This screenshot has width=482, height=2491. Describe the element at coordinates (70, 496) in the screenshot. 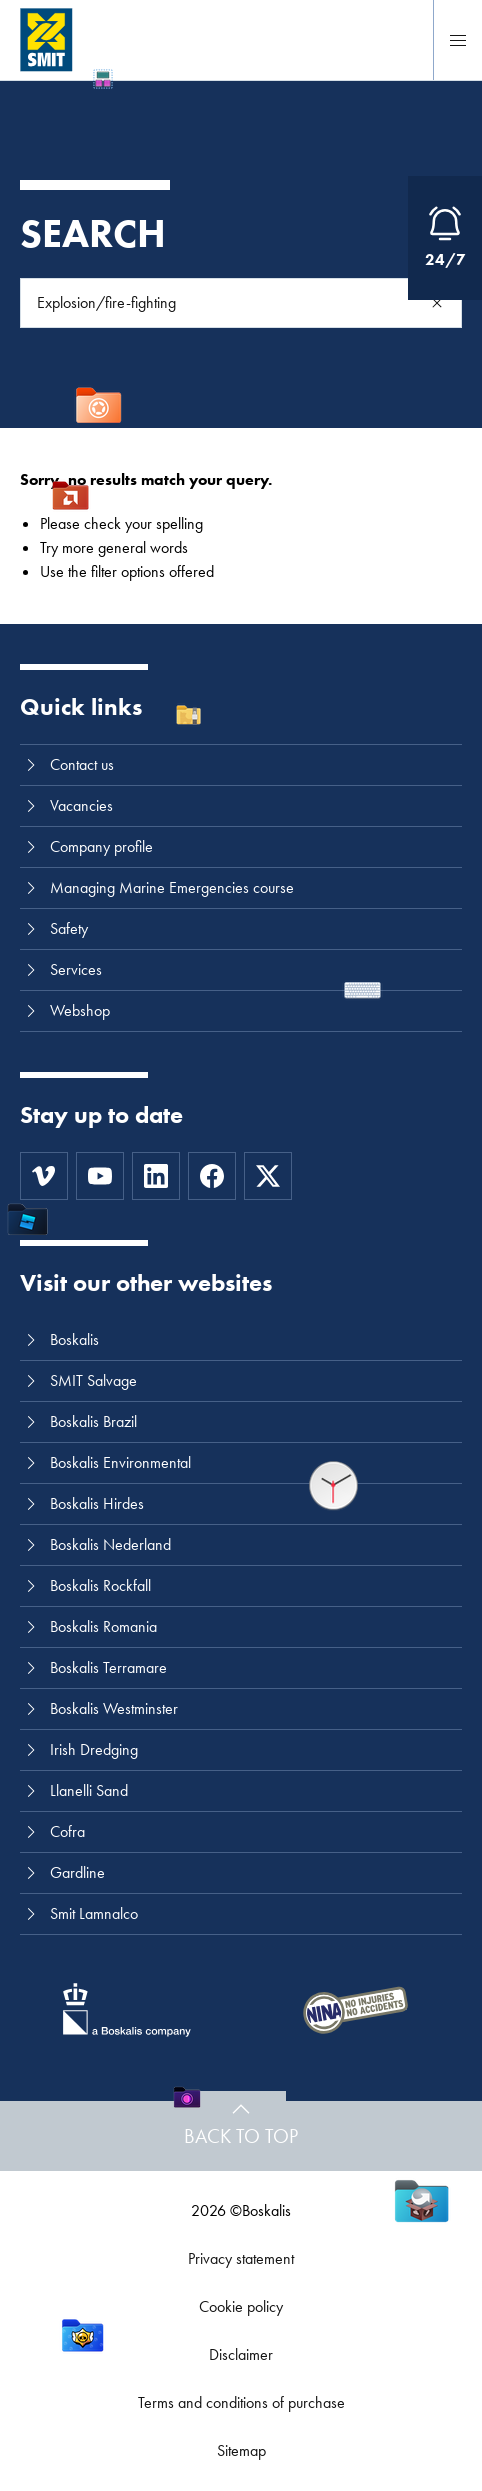

I see `folder containing AMD-related files or drivers` at that location.